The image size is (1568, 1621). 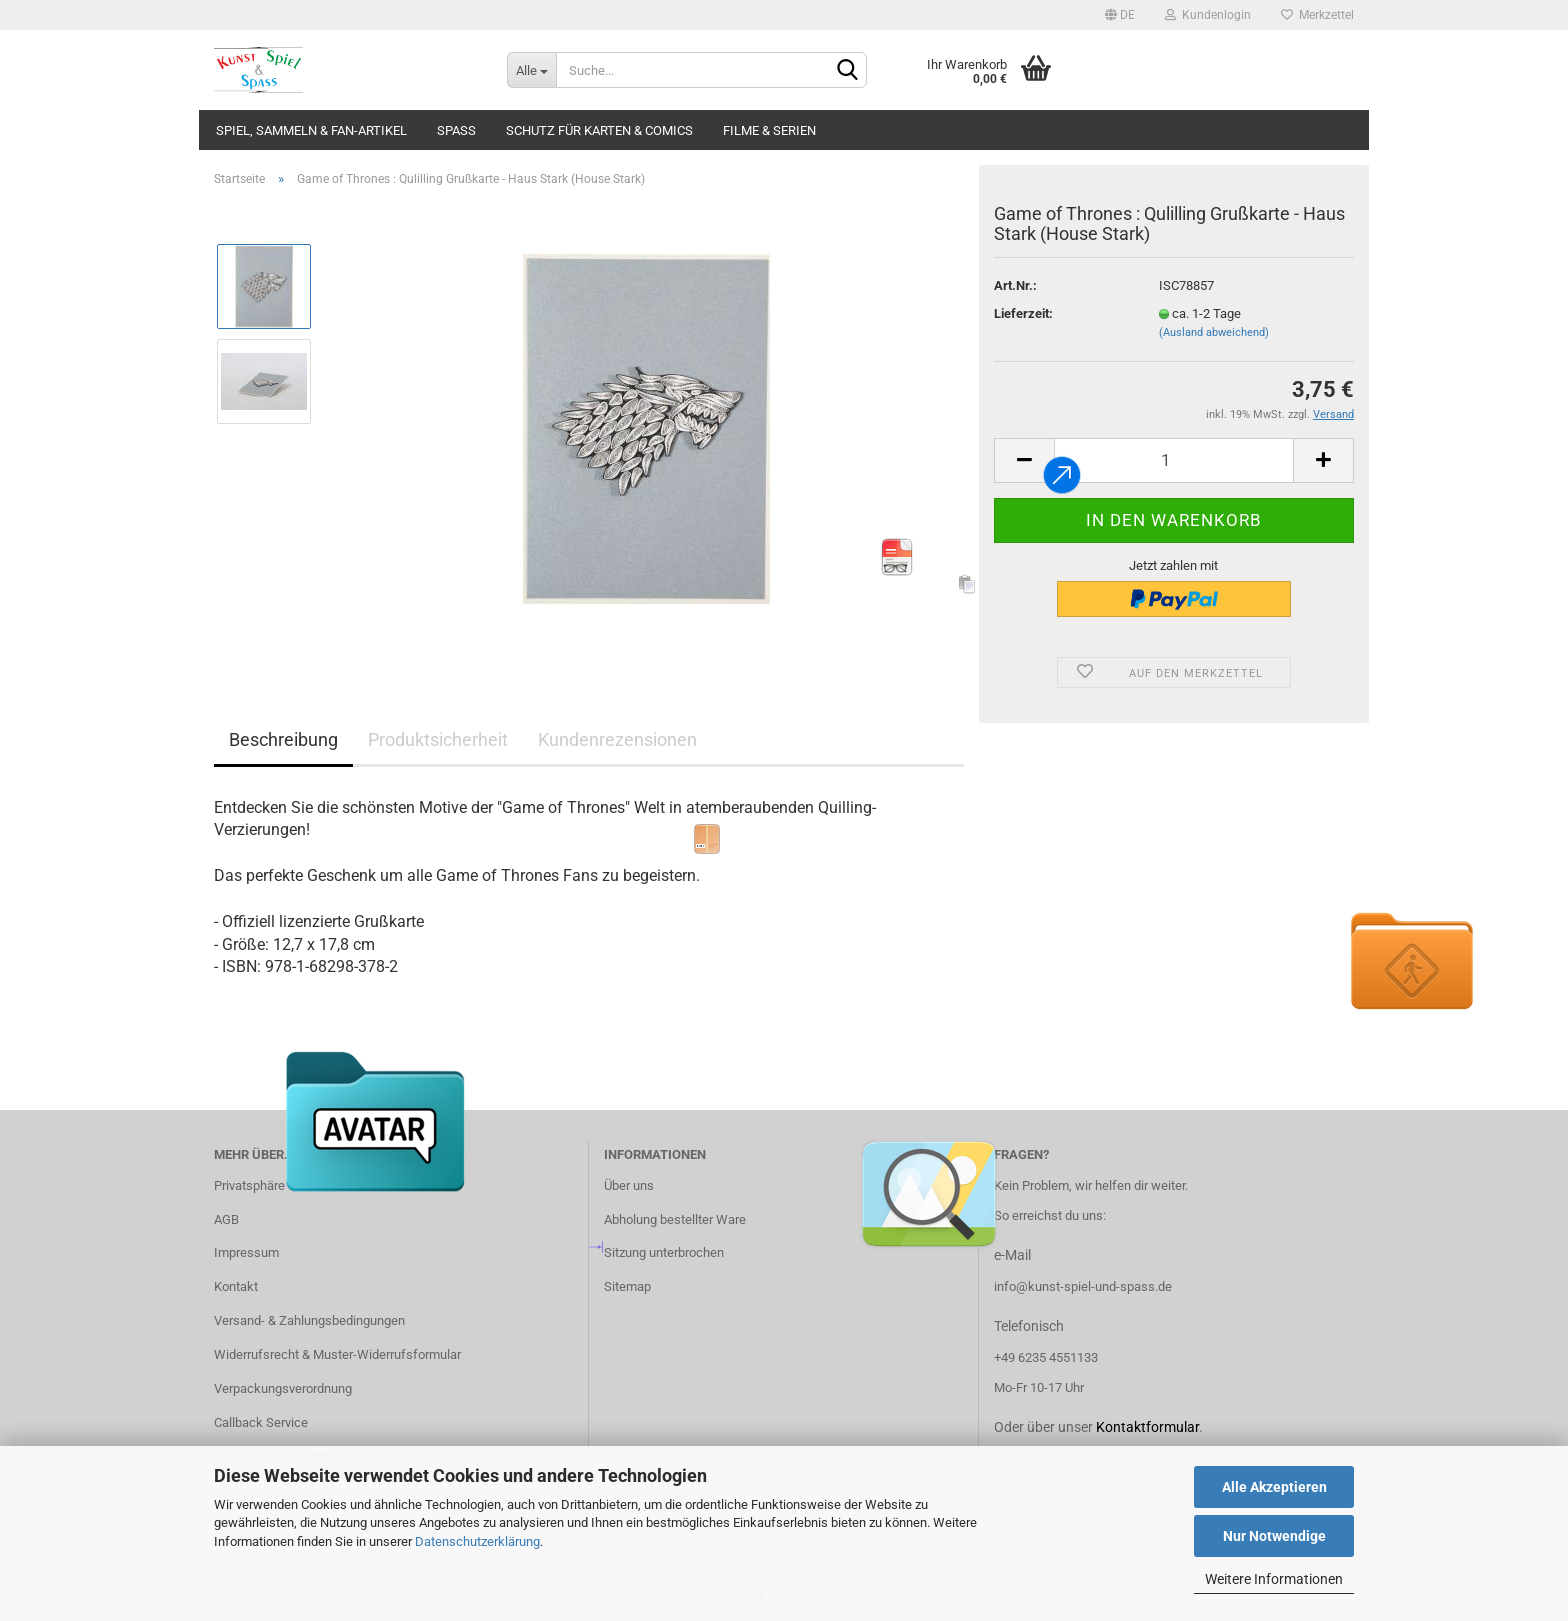 What do you see at coordinates (707, 839) in the screenshot?
I see `compressed archive file type indicator` at bounding box center [707, 839].